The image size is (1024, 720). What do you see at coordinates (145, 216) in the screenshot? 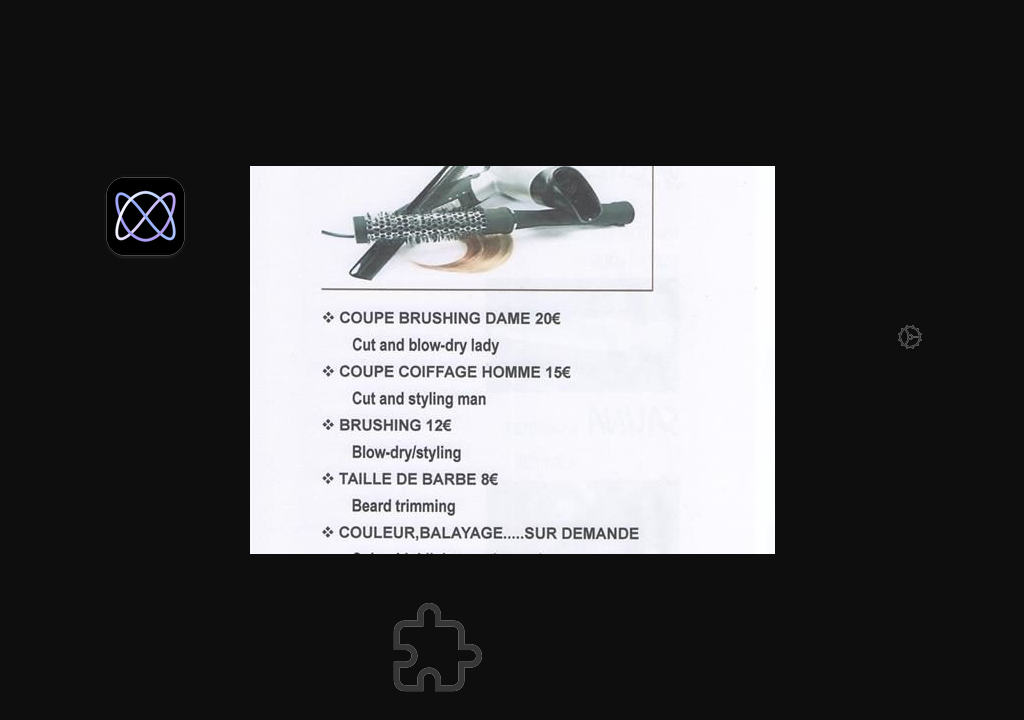
I see `open ladybird web browser` at bounding box center [145, 216].